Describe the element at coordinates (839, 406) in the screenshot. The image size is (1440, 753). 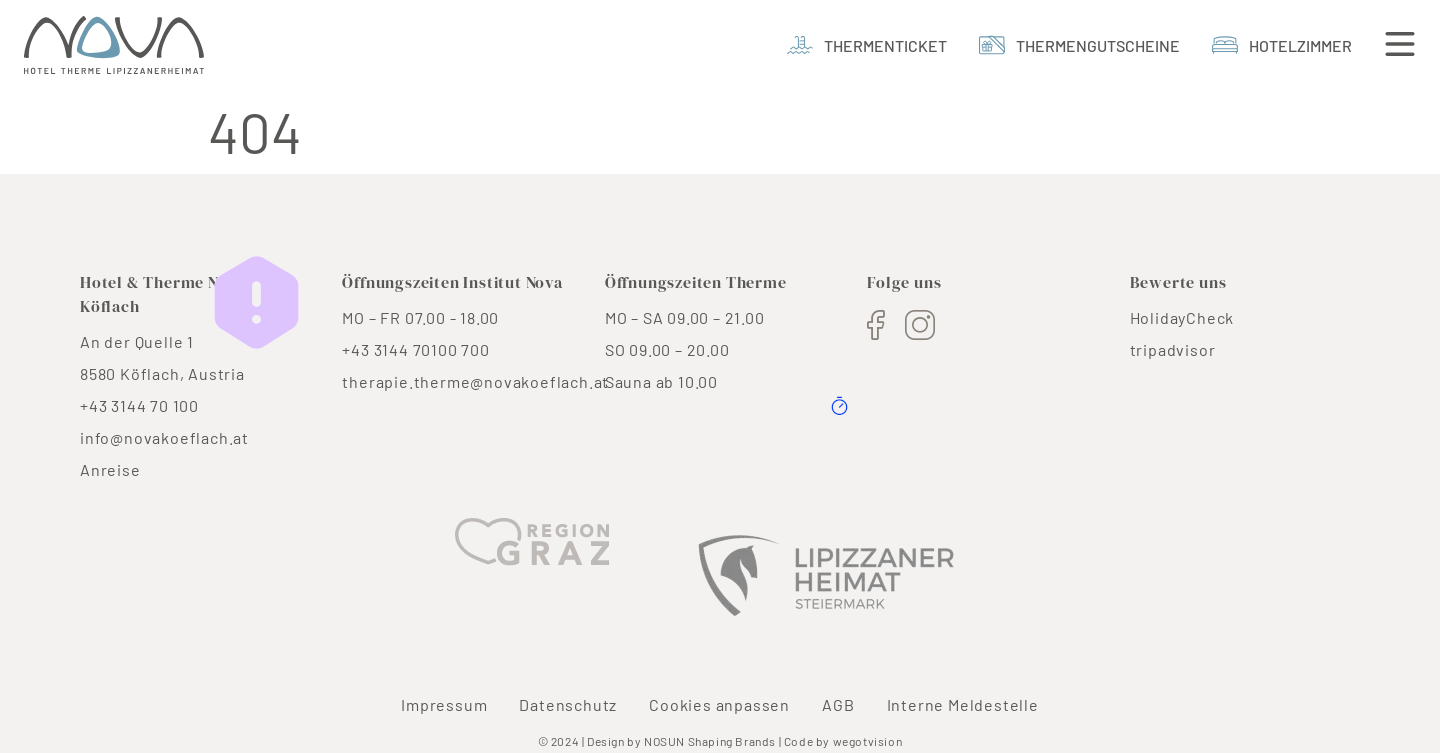
I see `set a countdown timer` at that location.